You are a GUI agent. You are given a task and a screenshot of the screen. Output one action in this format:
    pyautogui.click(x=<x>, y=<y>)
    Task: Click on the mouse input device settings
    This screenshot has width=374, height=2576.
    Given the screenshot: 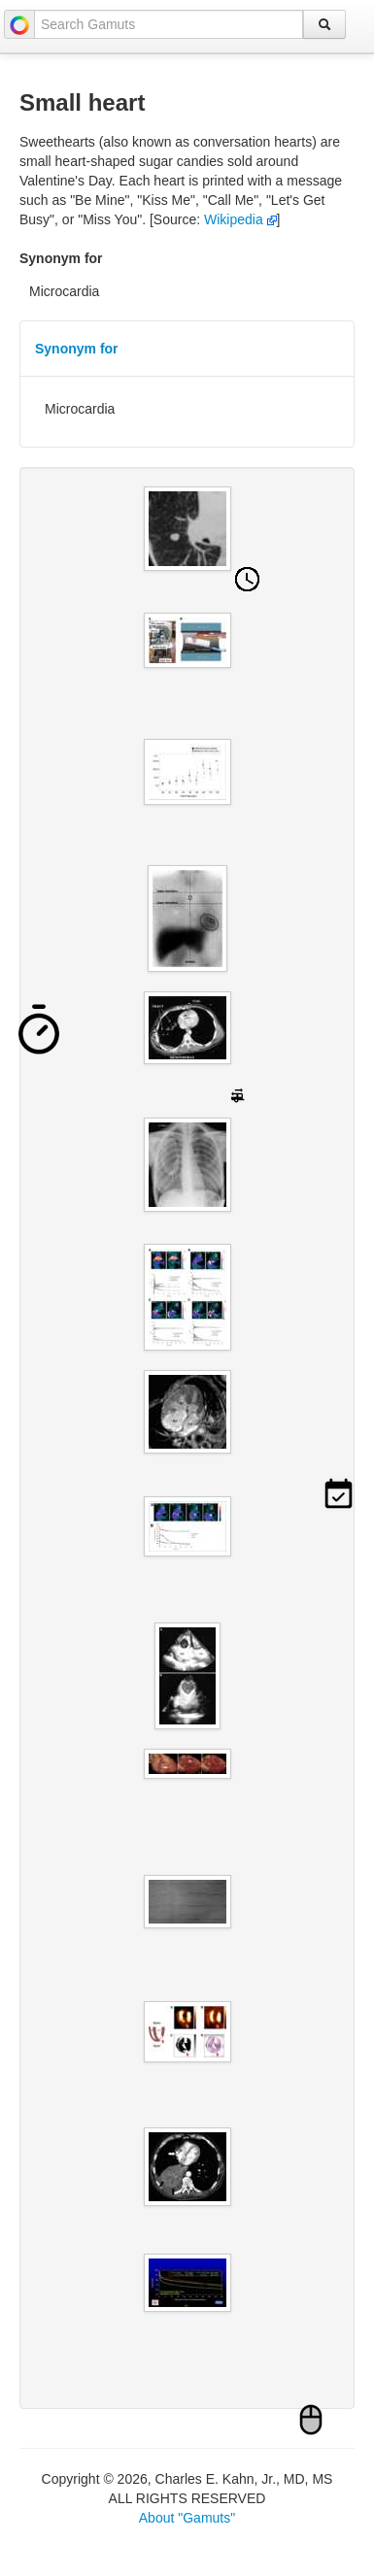 What is the action you would take?
    pyautogui.click(x=311, y=2420)
    